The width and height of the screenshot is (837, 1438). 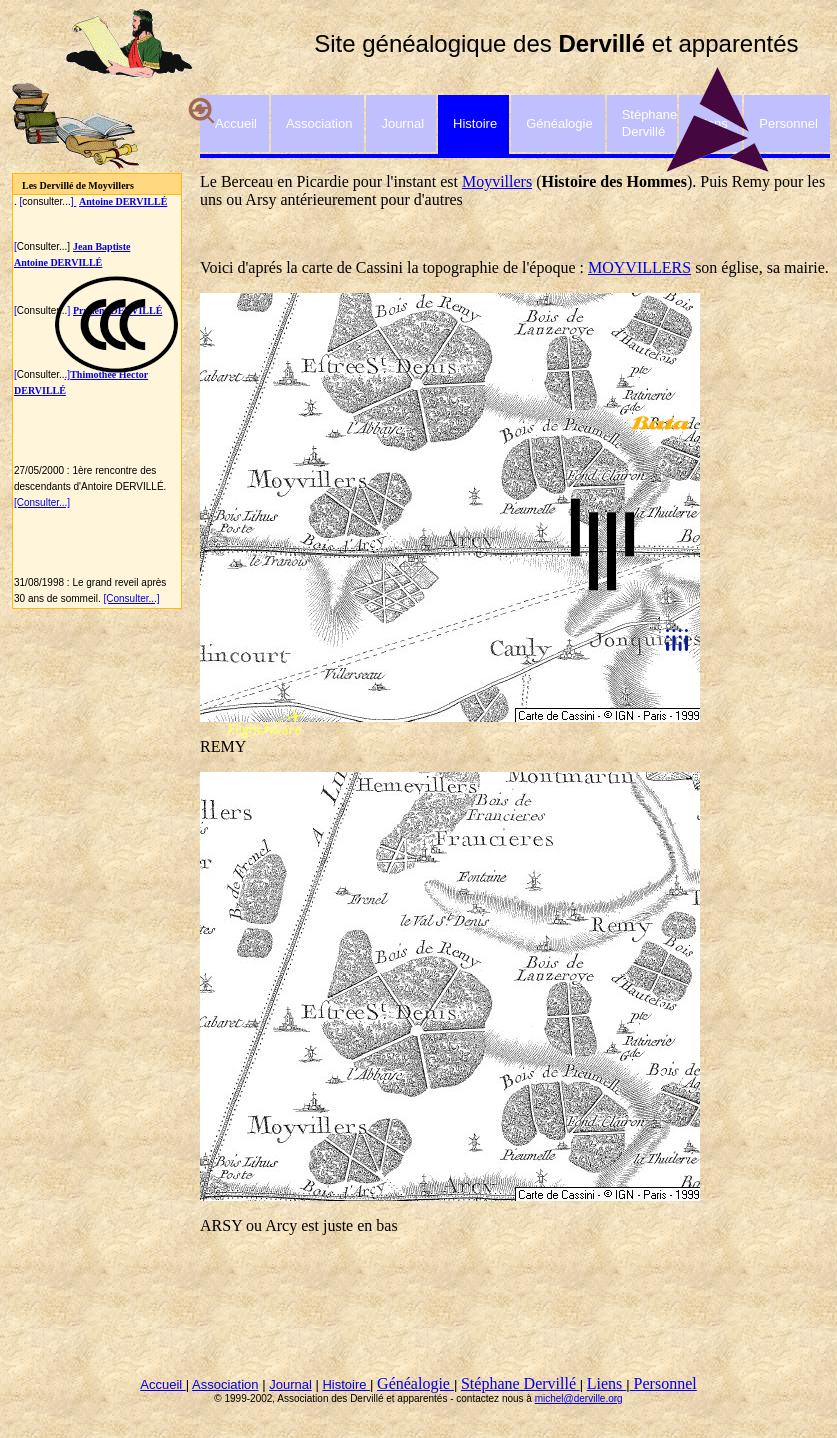 I want to click on find and replace text or content, so click(x=201, y=110).